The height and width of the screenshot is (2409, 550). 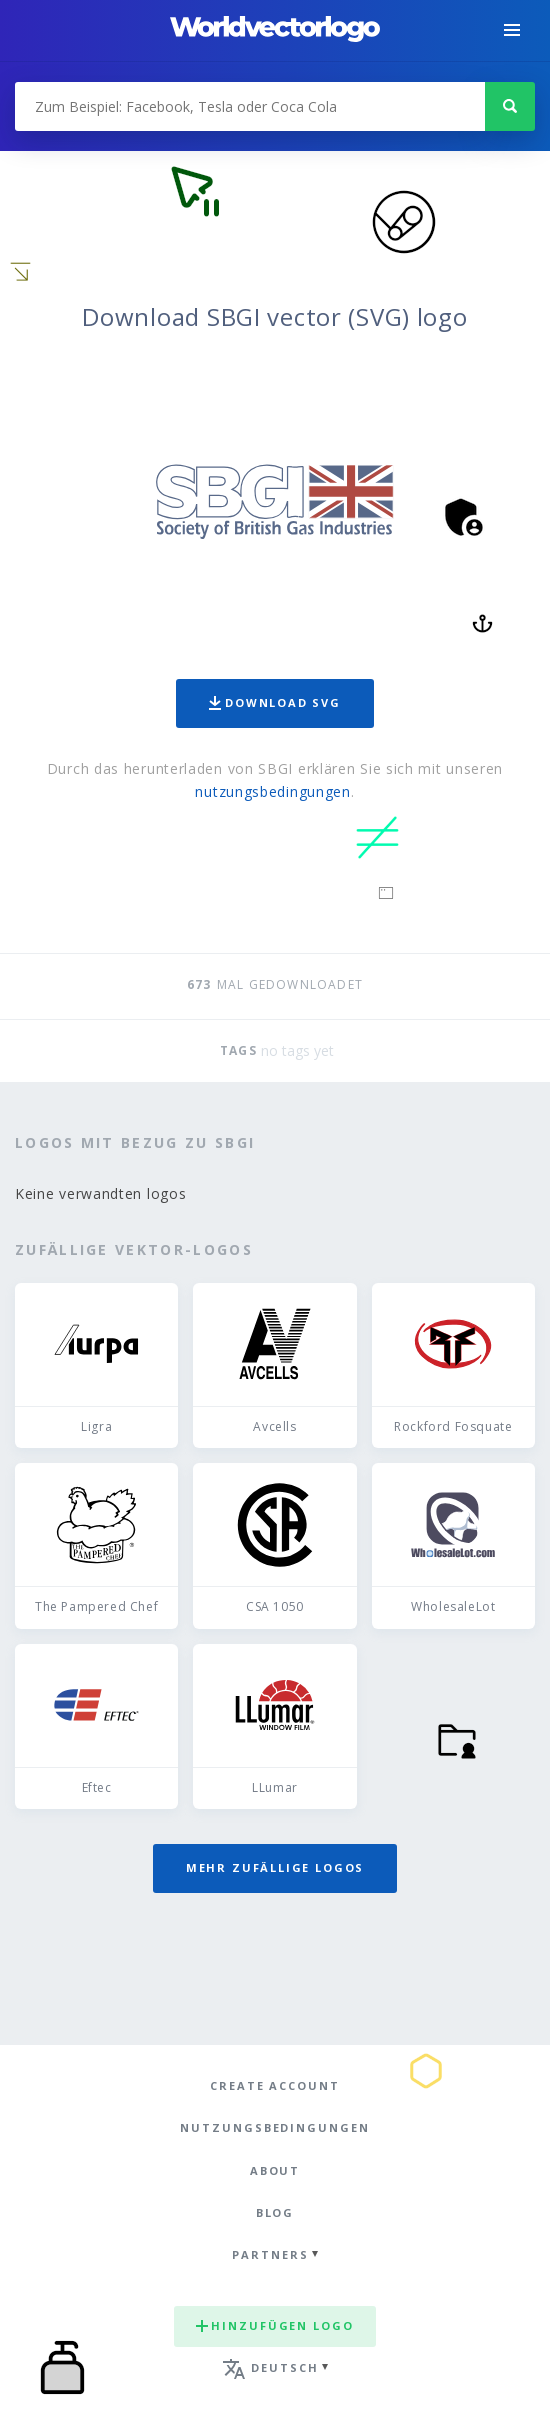 What do you see at coordinates (404, 222) in the screenshot?
I see `open steam gaming platform` at bounding box center [404, 222].